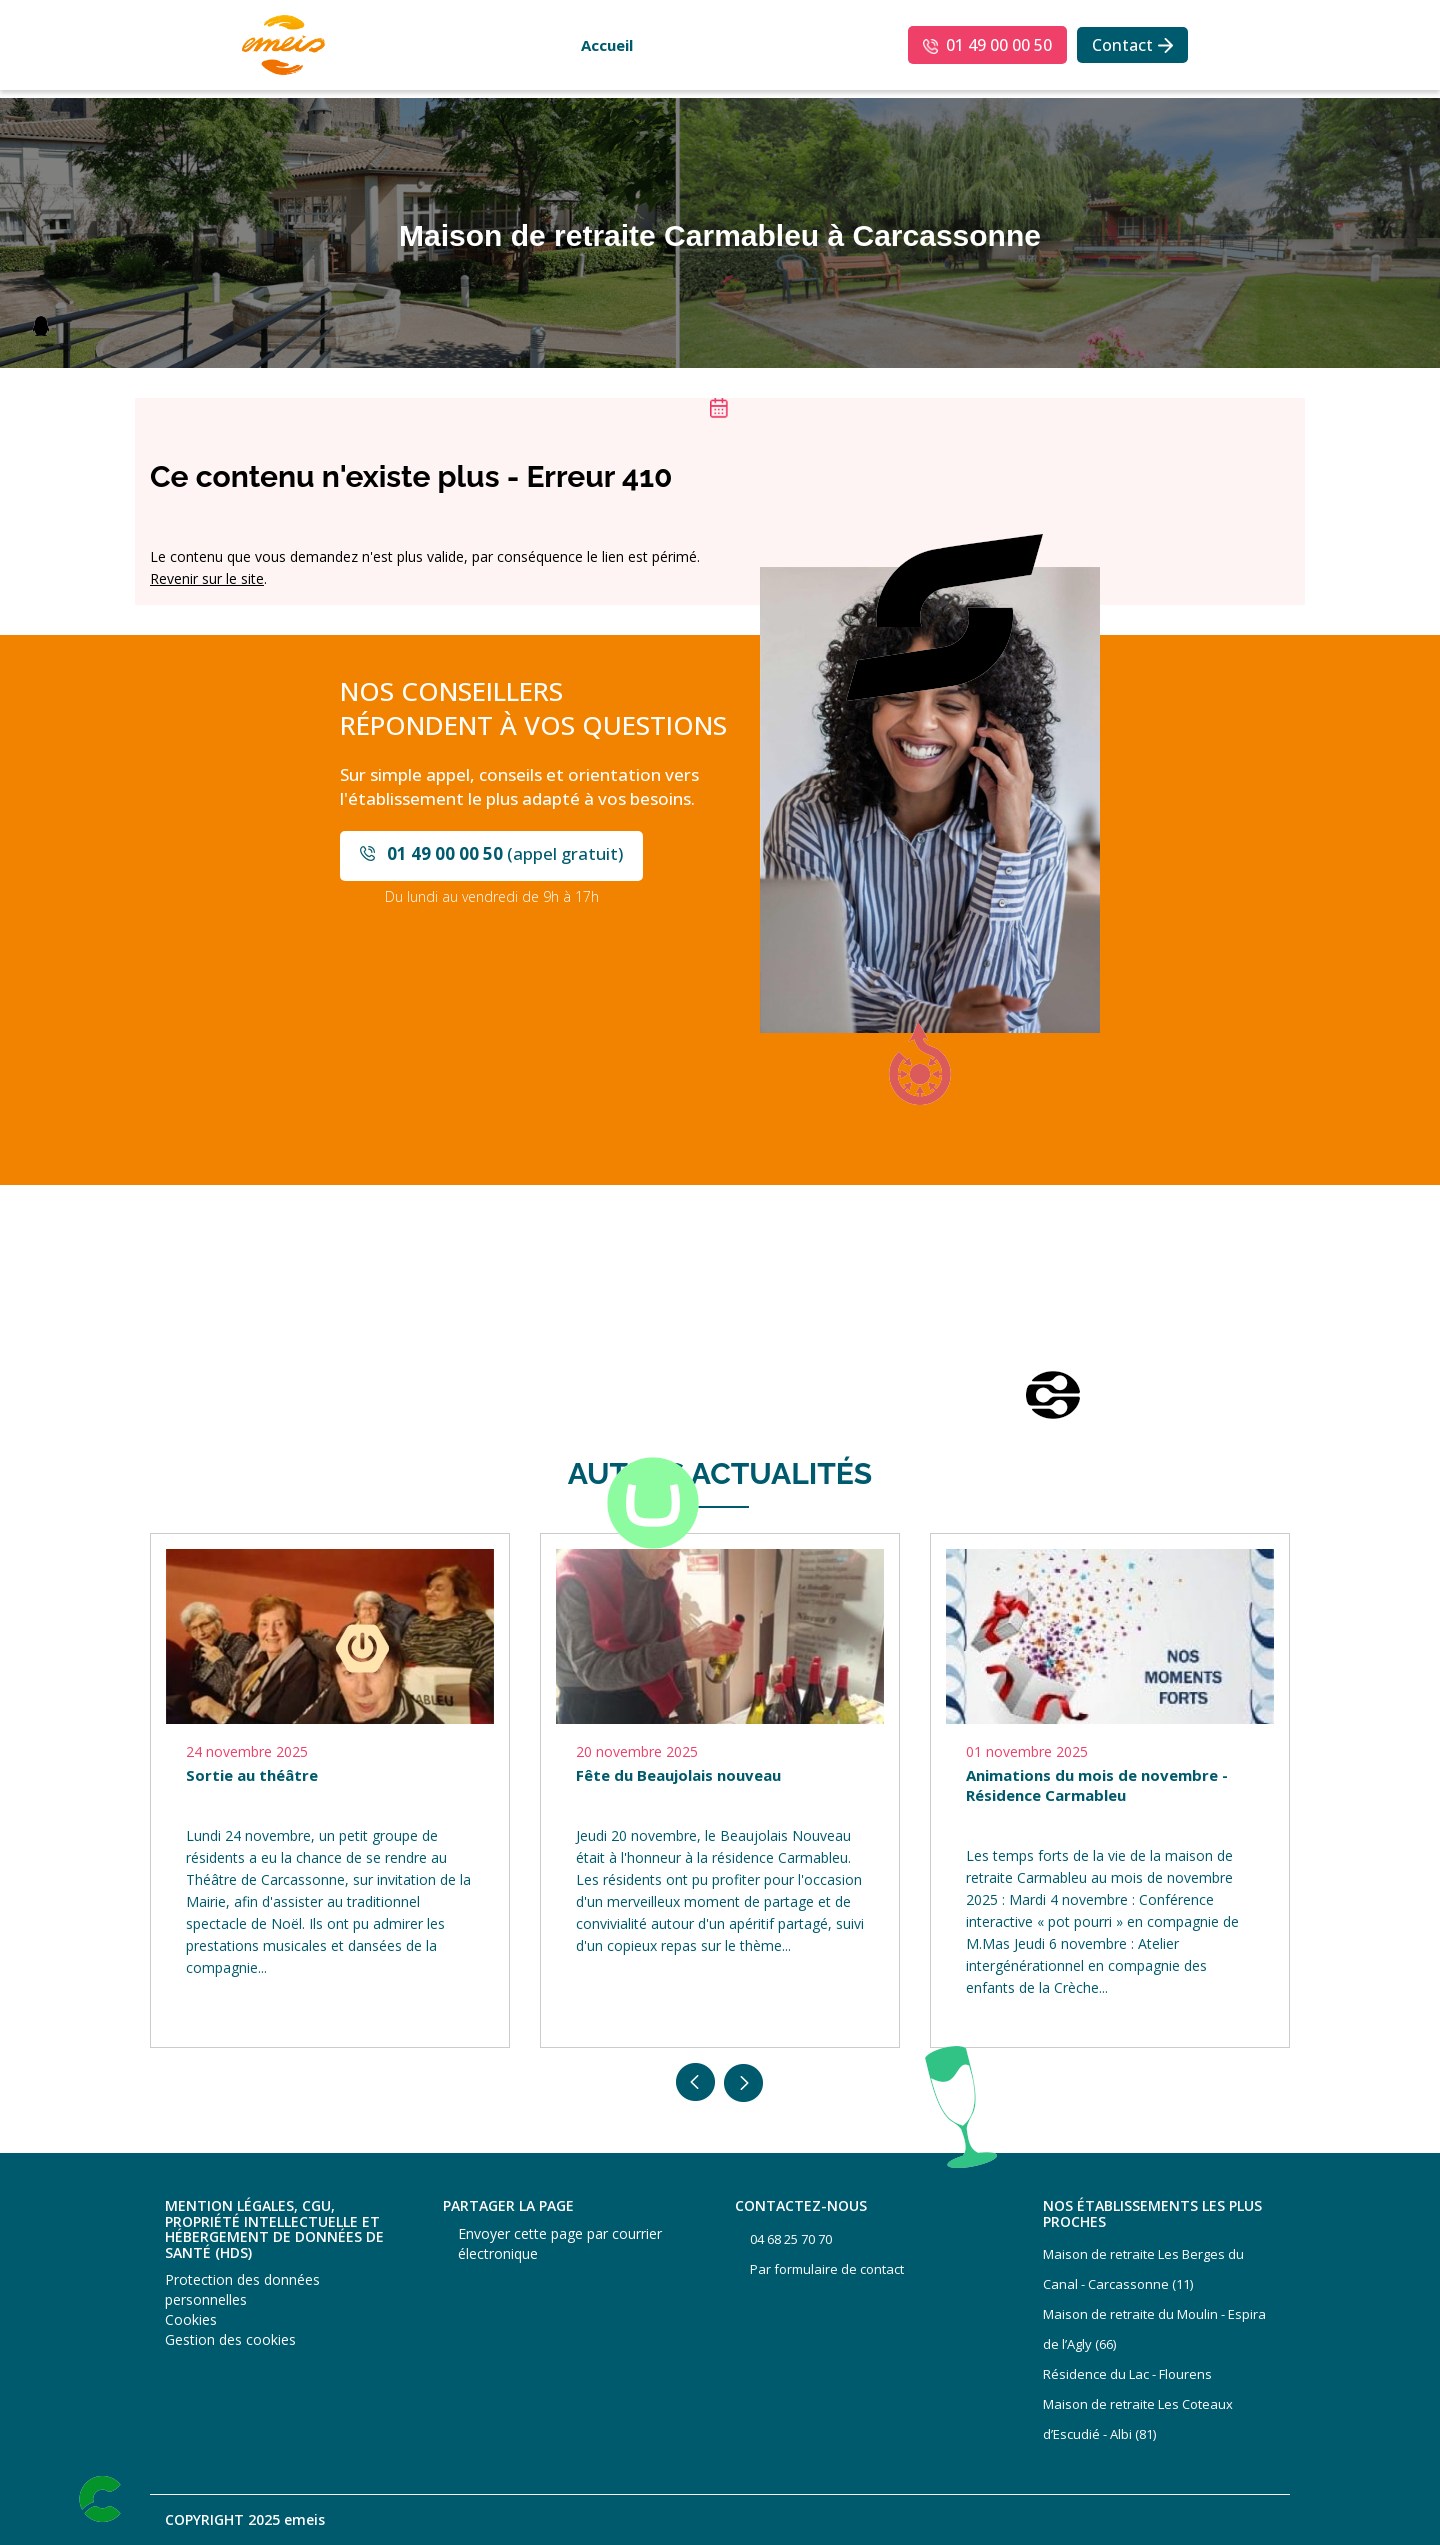 The width and height of the screenshot is (1440, 2545). I want to click on wine compatibility layer application logo, so click(961, 2107).